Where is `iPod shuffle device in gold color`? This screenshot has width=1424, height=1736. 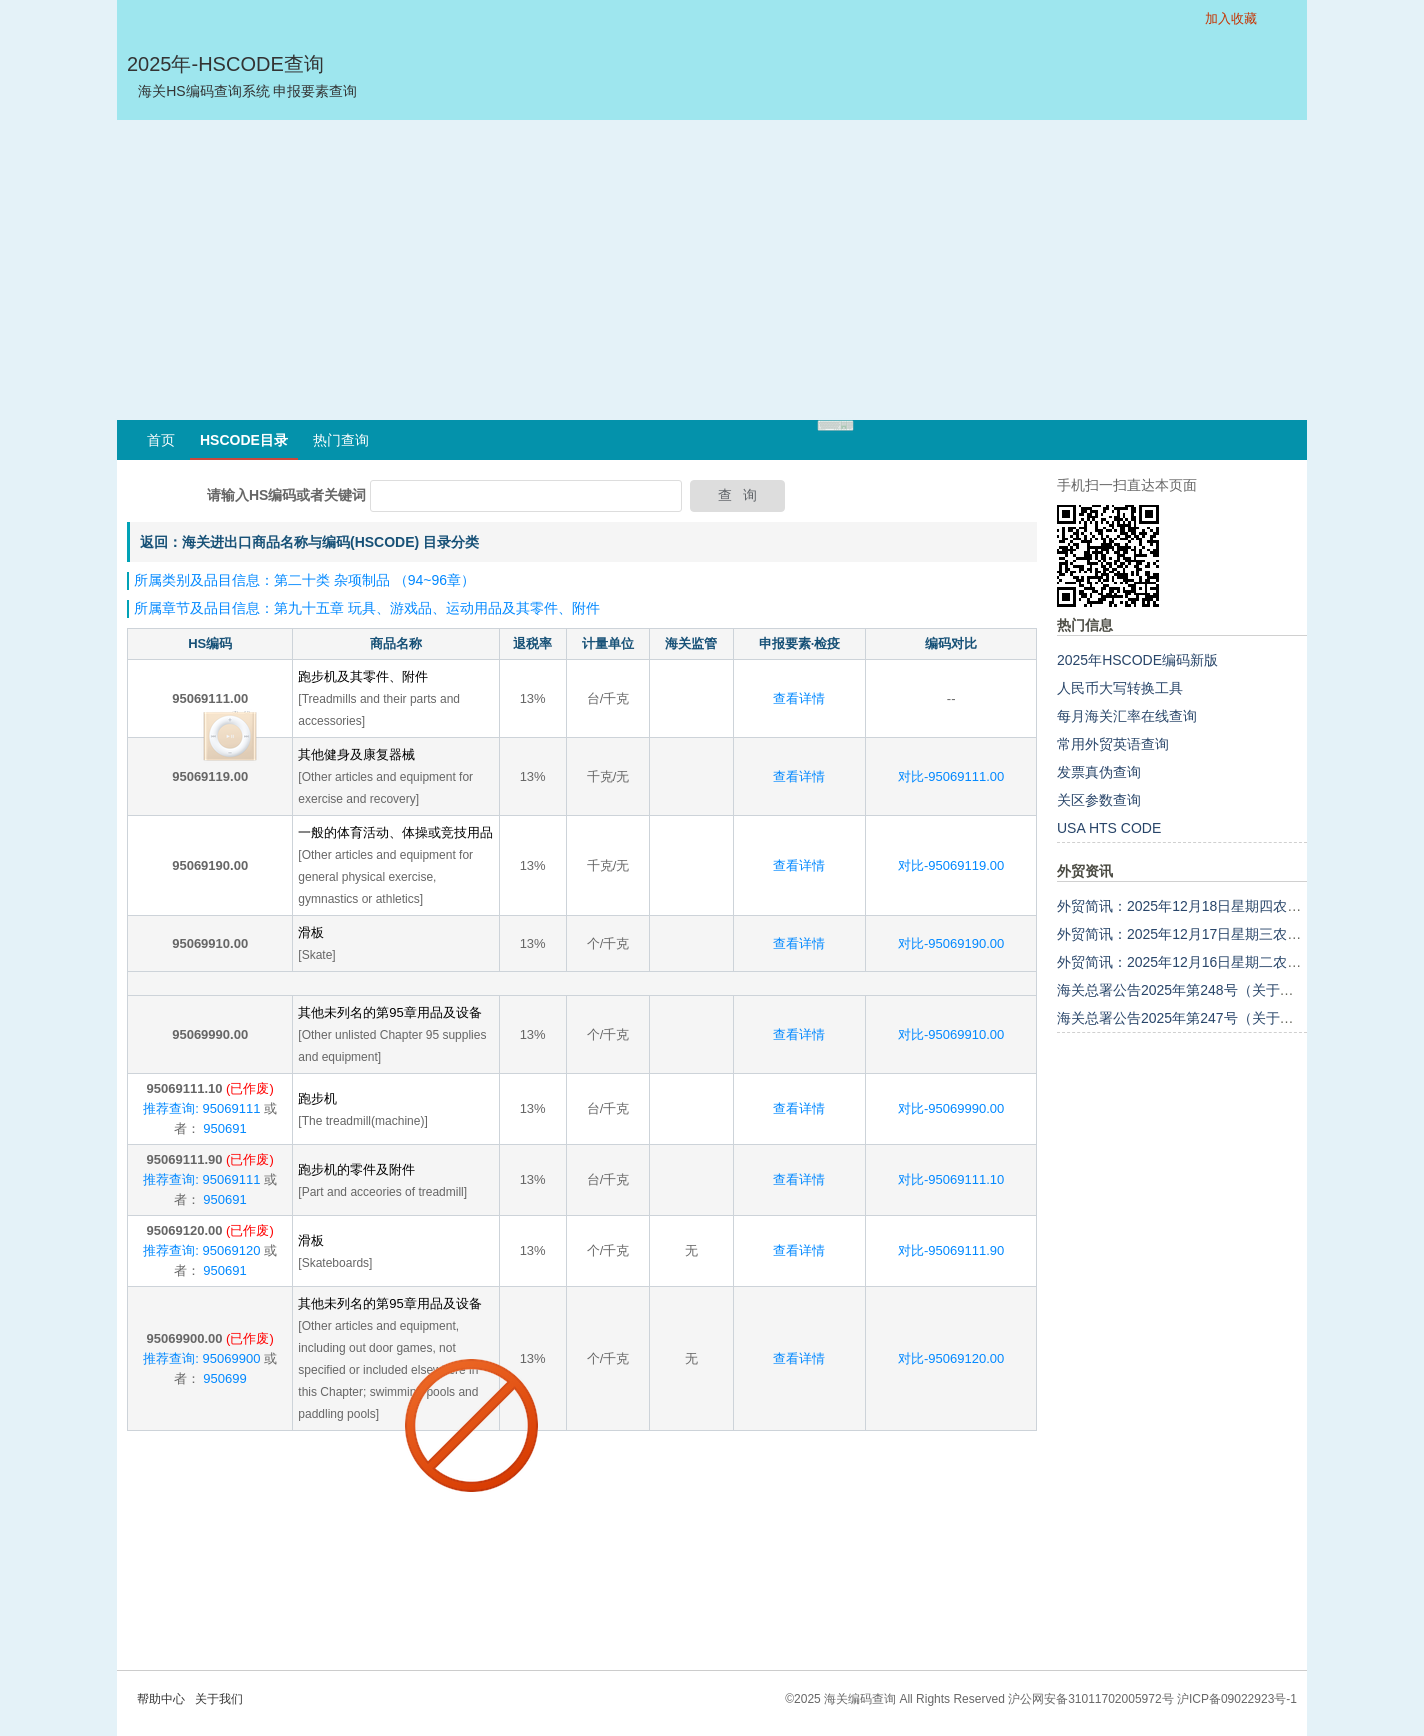 iPod shuffle device in gold color is located at coordinates (230, 736).